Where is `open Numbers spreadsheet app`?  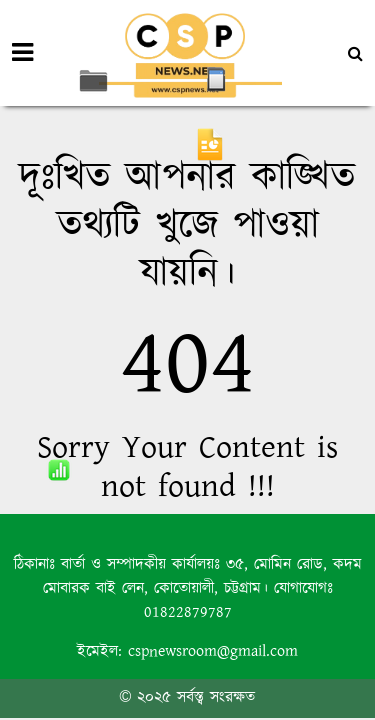
open Numbers spreadsheet app is located at coordinates (59, 470).